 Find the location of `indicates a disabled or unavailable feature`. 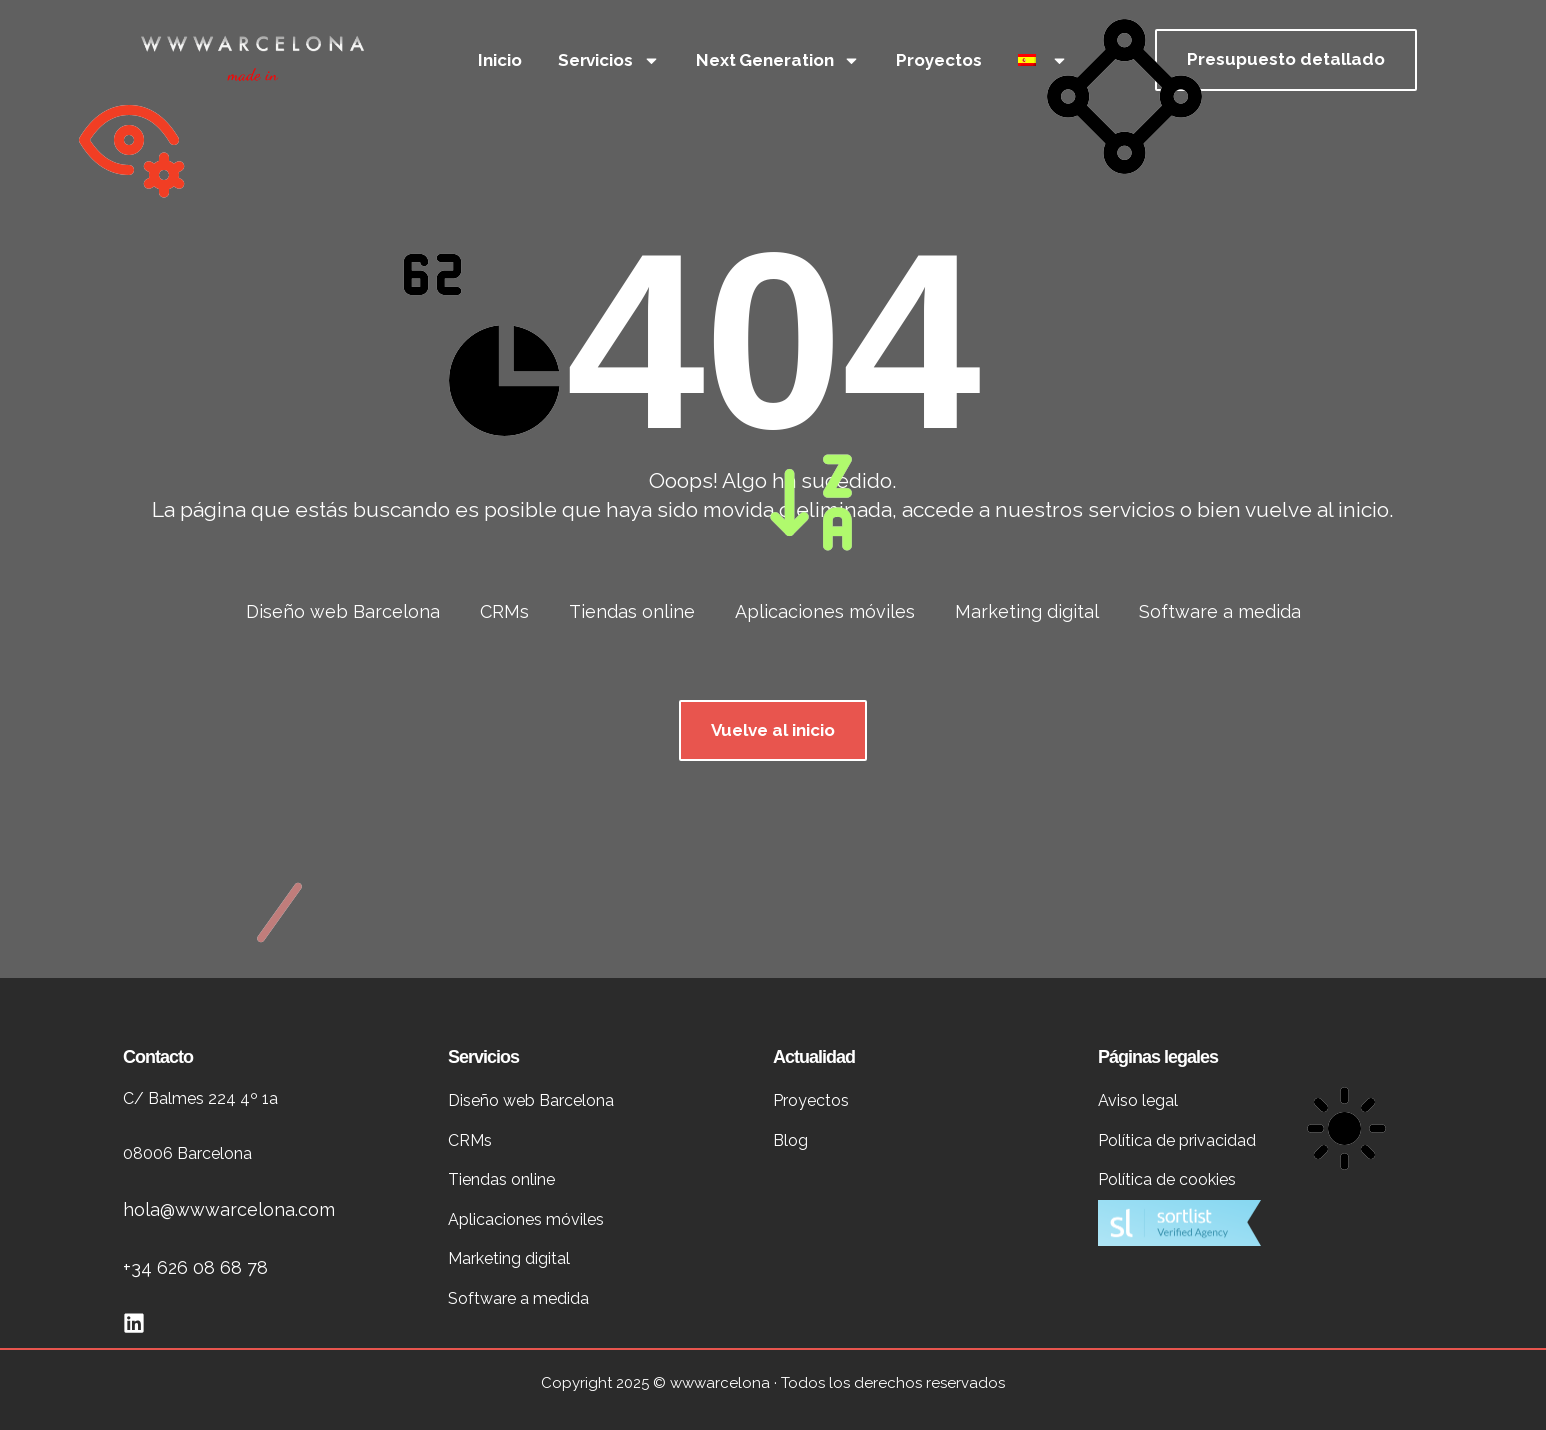

indicates a disabled or unavailable feature is located at coordinates (279, 912).